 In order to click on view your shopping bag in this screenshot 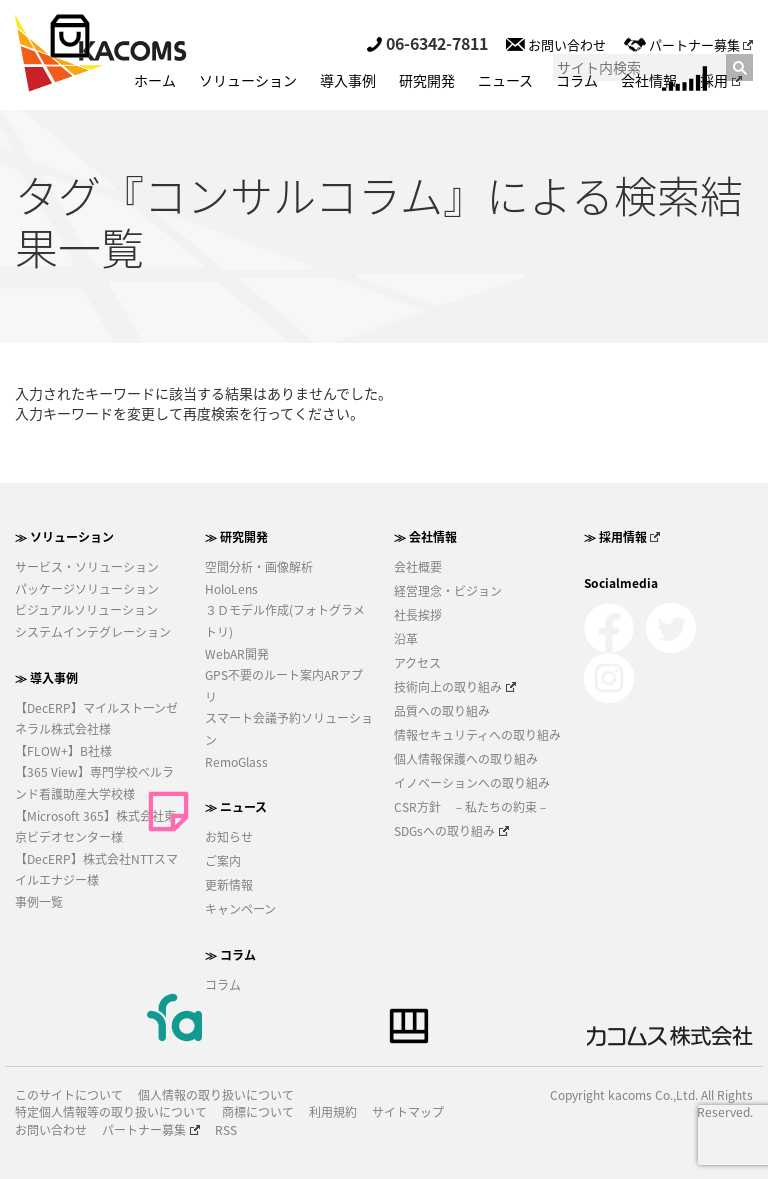, I will do `click(70, 36)`.